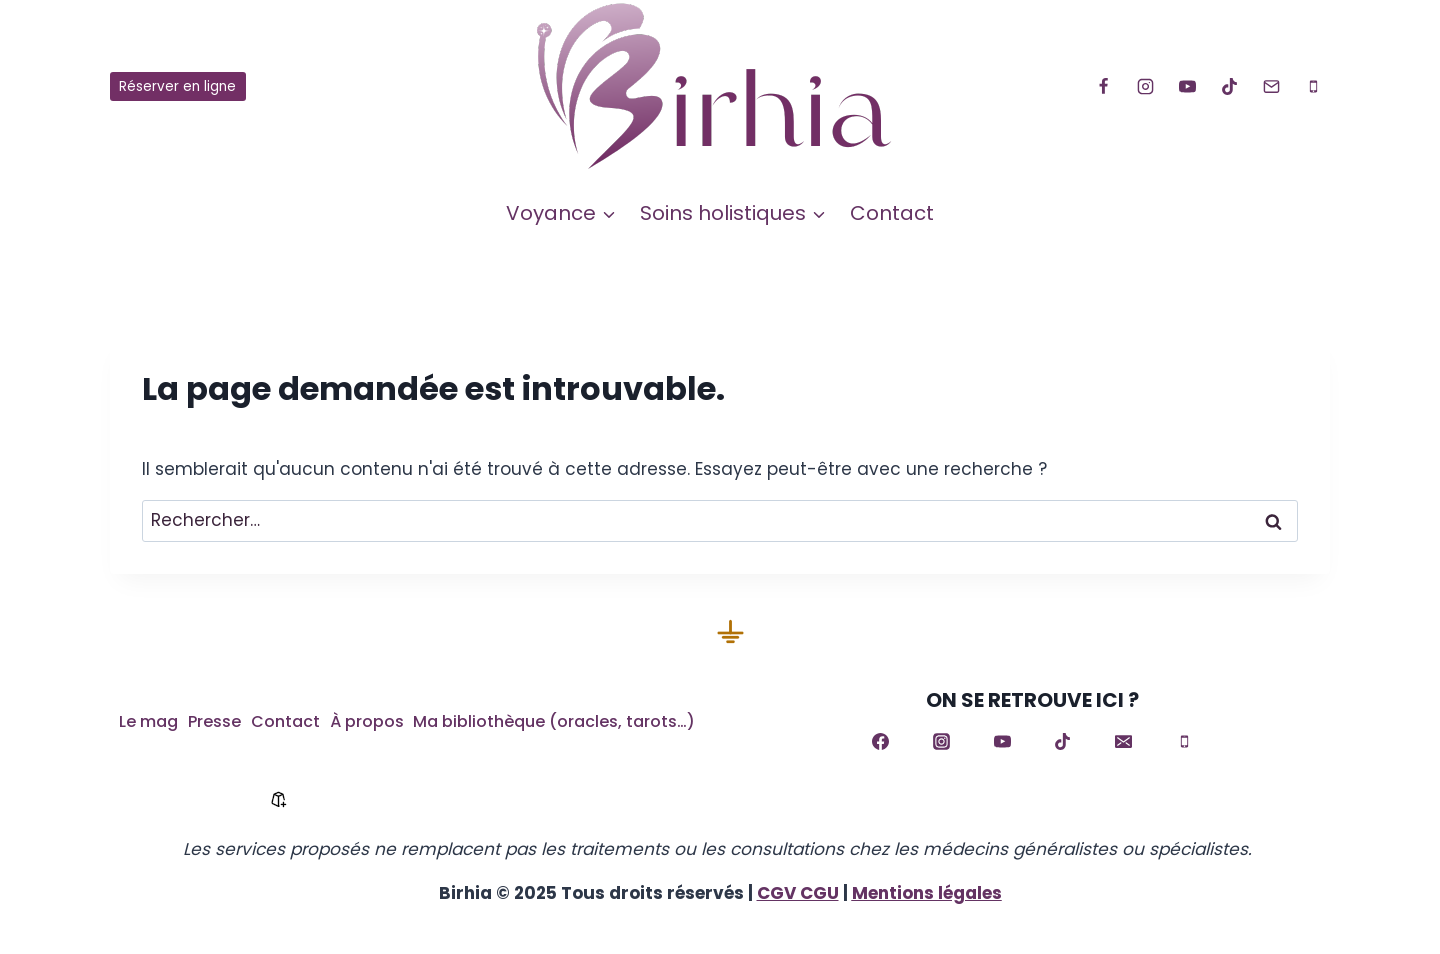  I want to click on indicates electrical ground connection in circuit diagrams, so click(730, 631).